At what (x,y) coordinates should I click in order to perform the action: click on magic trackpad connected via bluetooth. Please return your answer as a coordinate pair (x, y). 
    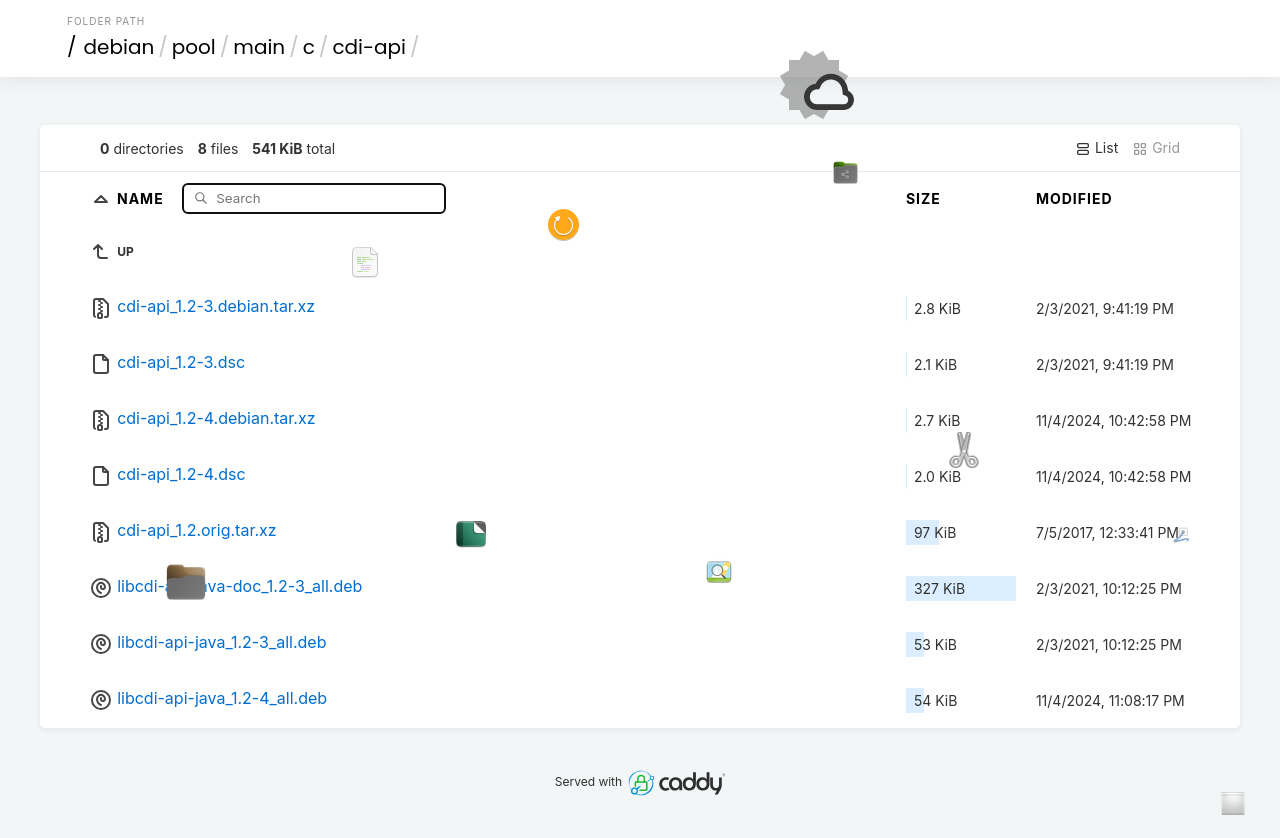
    Looking at the image, I should click on (1233, 804).